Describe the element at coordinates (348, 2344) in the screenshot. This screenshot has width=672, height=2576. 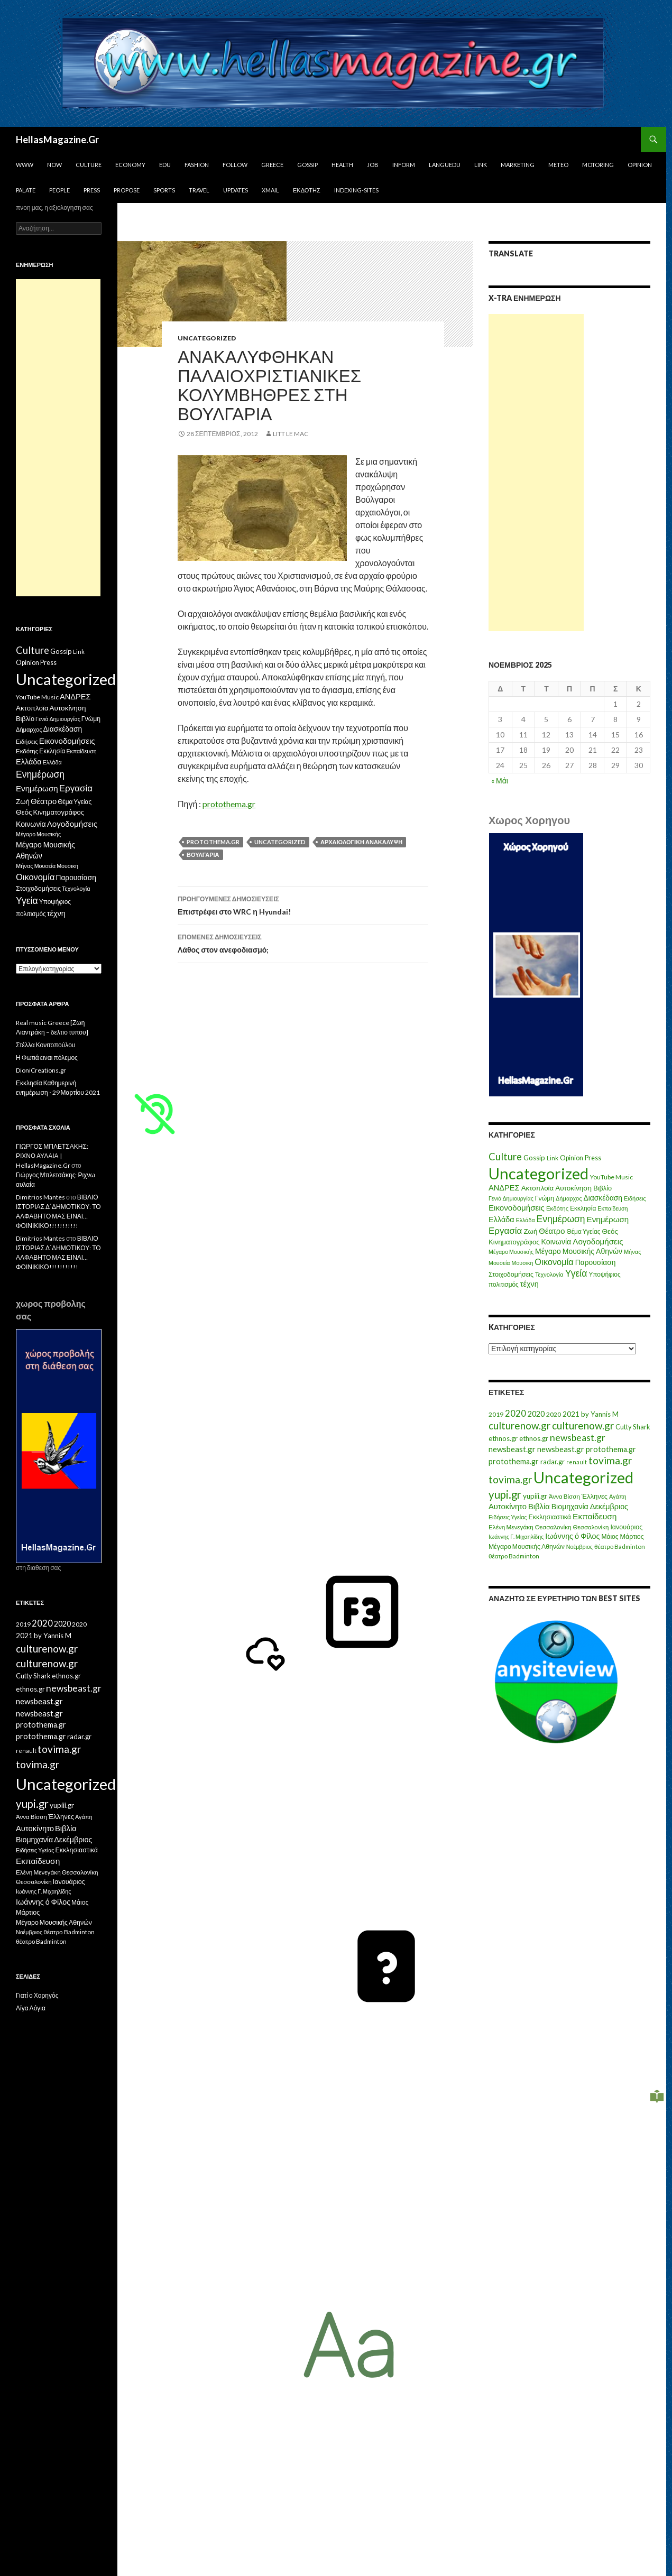
I see `change text formatting or font settings` at that location.